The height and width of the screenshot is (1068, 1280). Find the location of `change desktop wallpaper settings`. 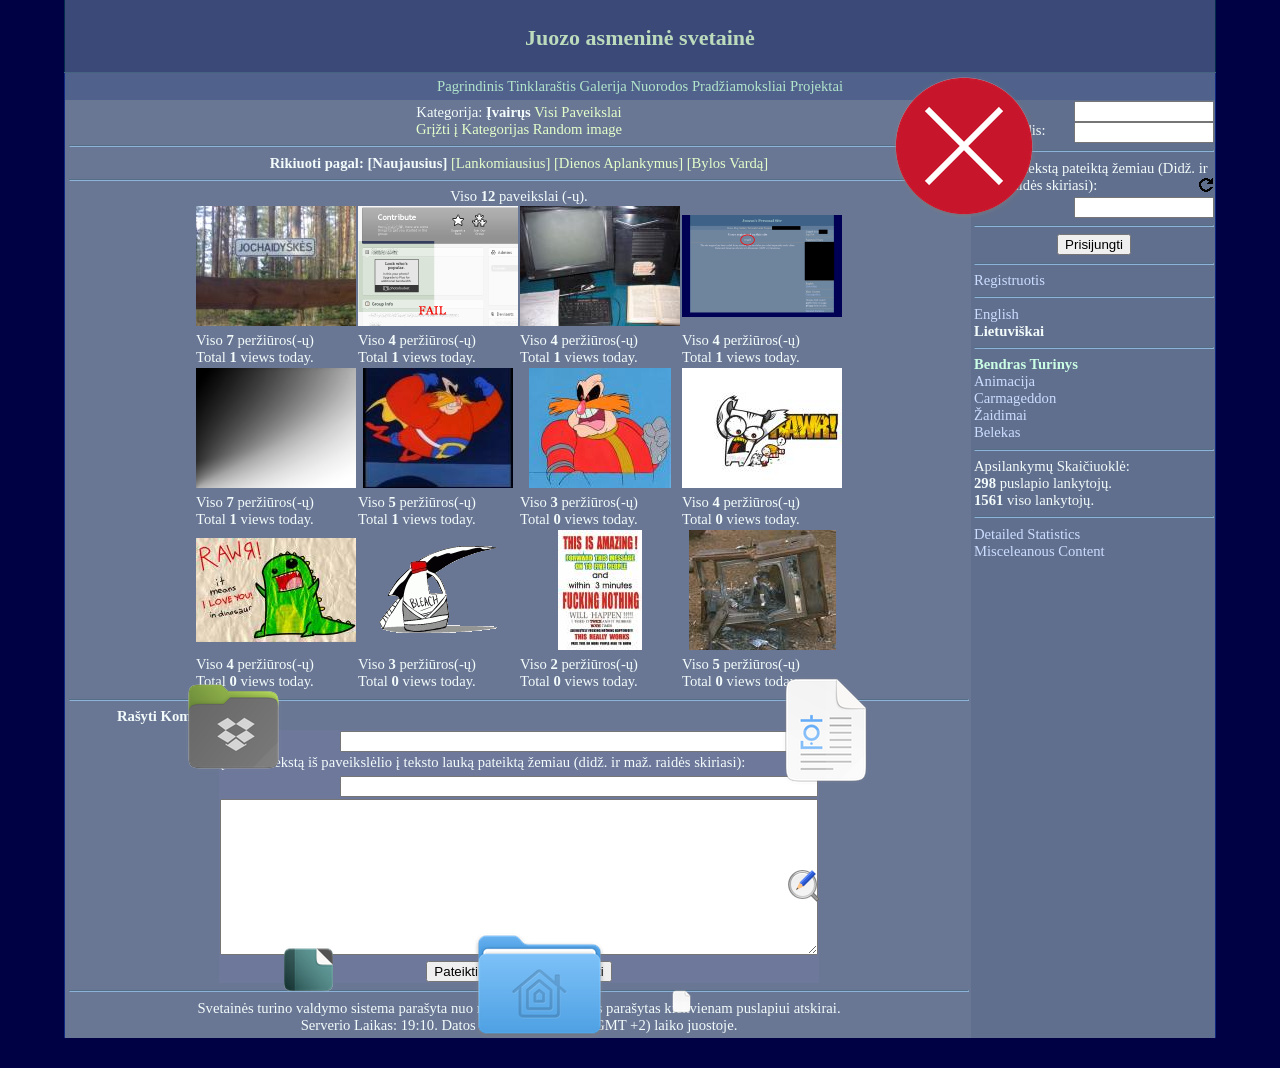

change desktop wallpaper settings is located at coordinates (308, 968).